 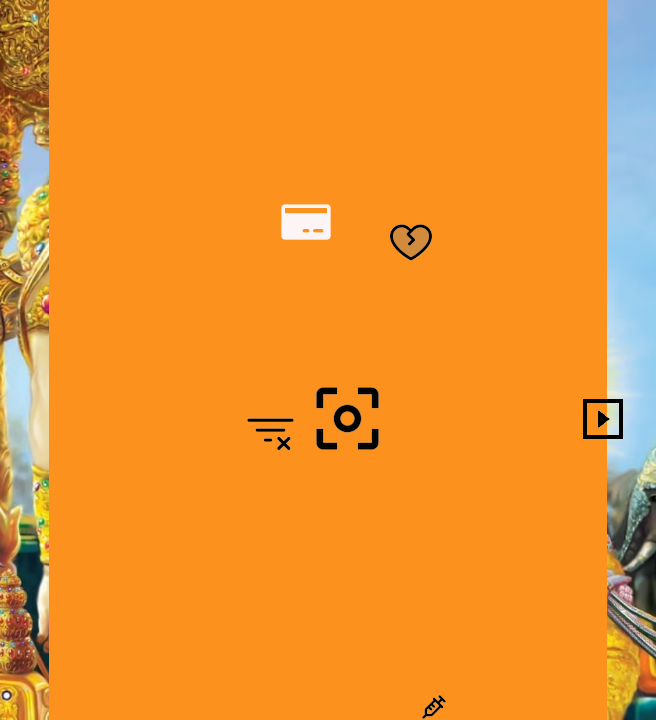 What do you see at coordinates (411, 241) in the screenshot?
I see `unlike or remove from favorites` at bounding box center [411, 241].